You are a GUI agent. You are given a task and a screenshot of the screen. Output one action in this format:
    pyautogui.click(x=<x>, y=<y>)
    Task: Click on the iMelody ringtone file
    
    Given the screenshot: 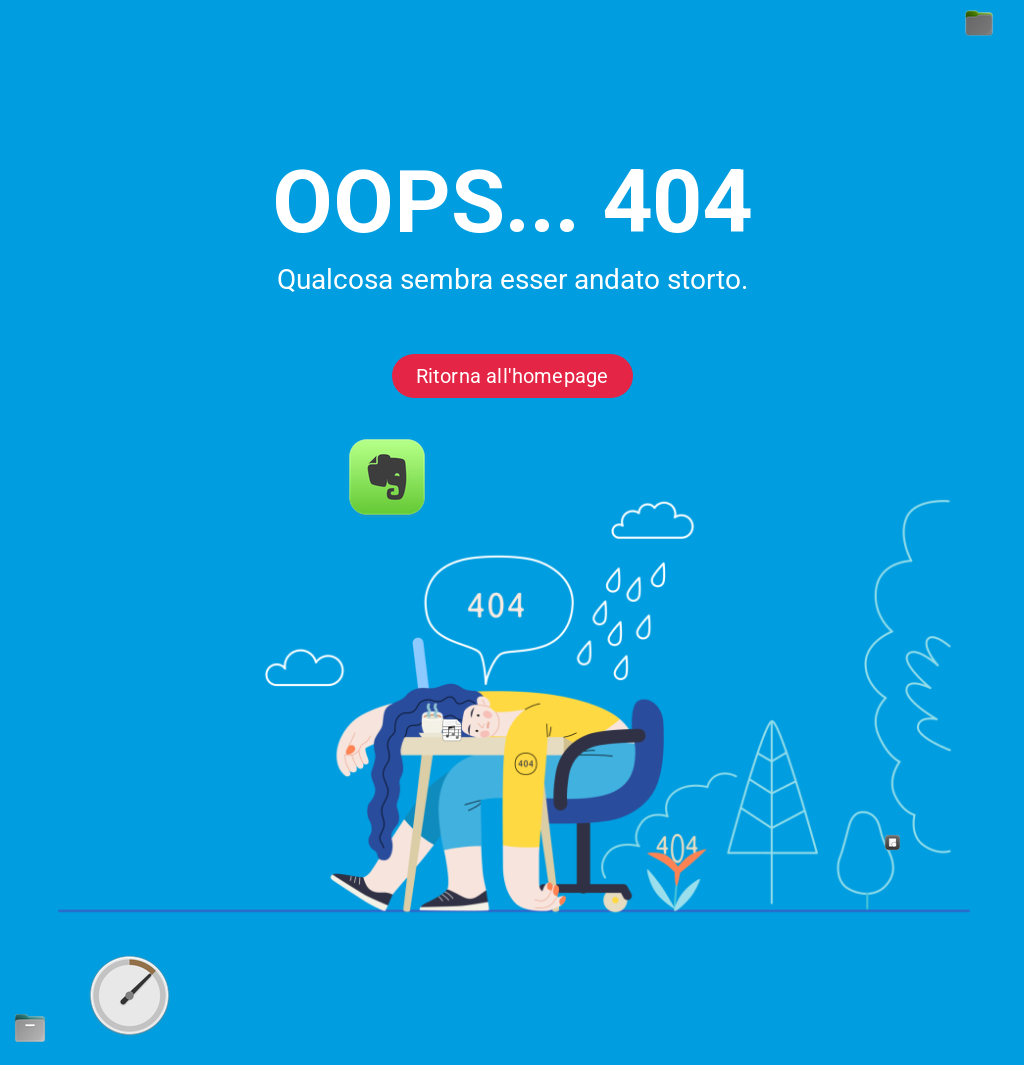 What is the action you would take?
    pyautogui.click(x=452, y=730)
    